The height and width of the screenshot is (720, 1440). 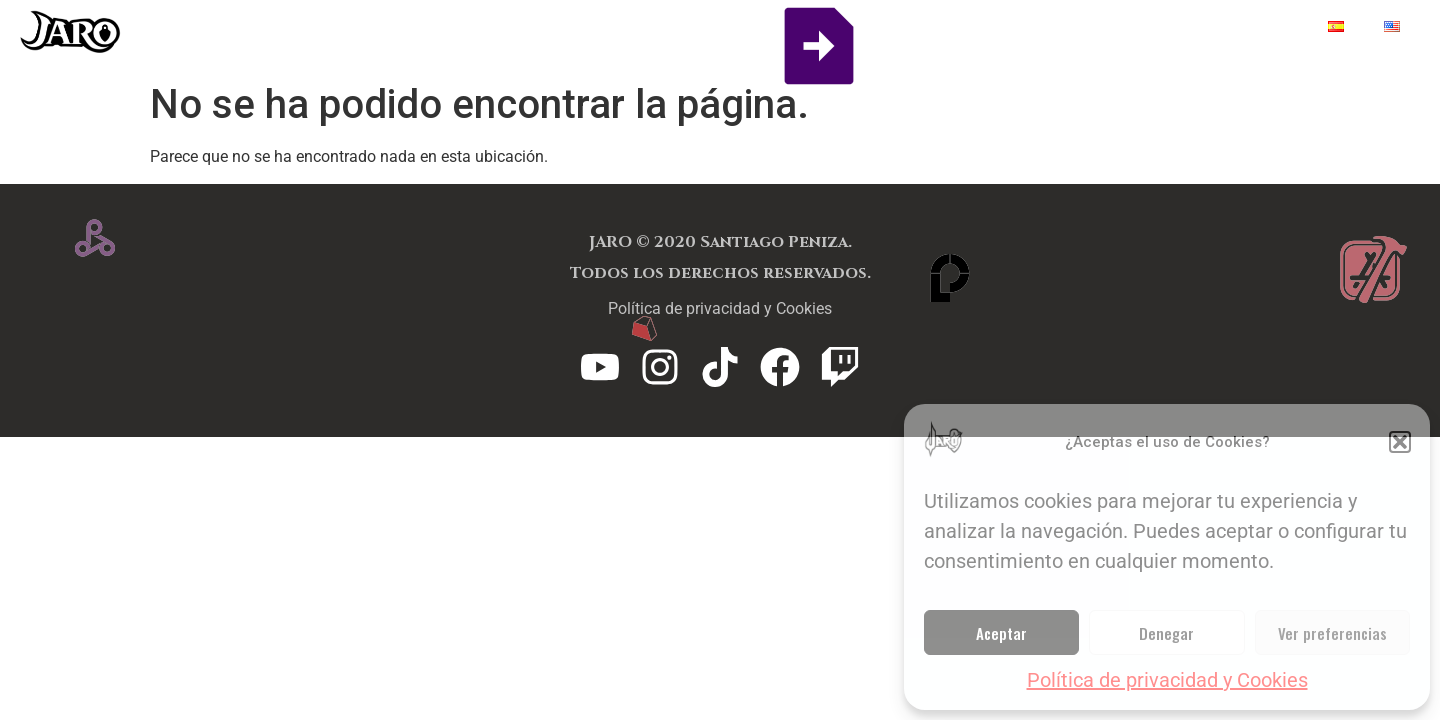 What do you see at coordinates (1373, 269) in the screenshot?
I see `open xcode development environment` at bounding box center [1373, 269].